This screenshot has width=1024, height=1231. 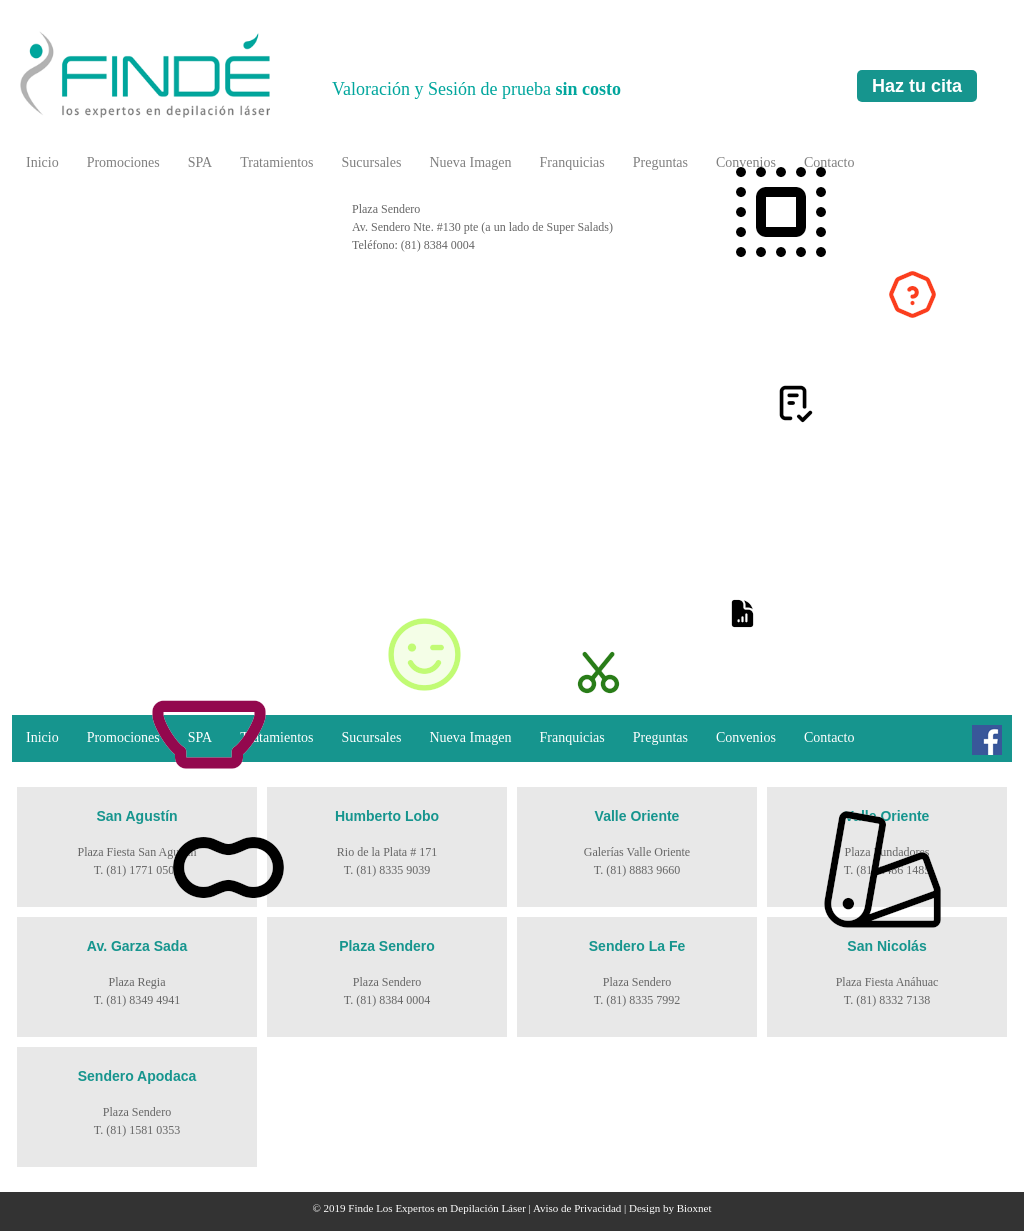 I want to click on access food or recipe features, so click(x=209, y=729).